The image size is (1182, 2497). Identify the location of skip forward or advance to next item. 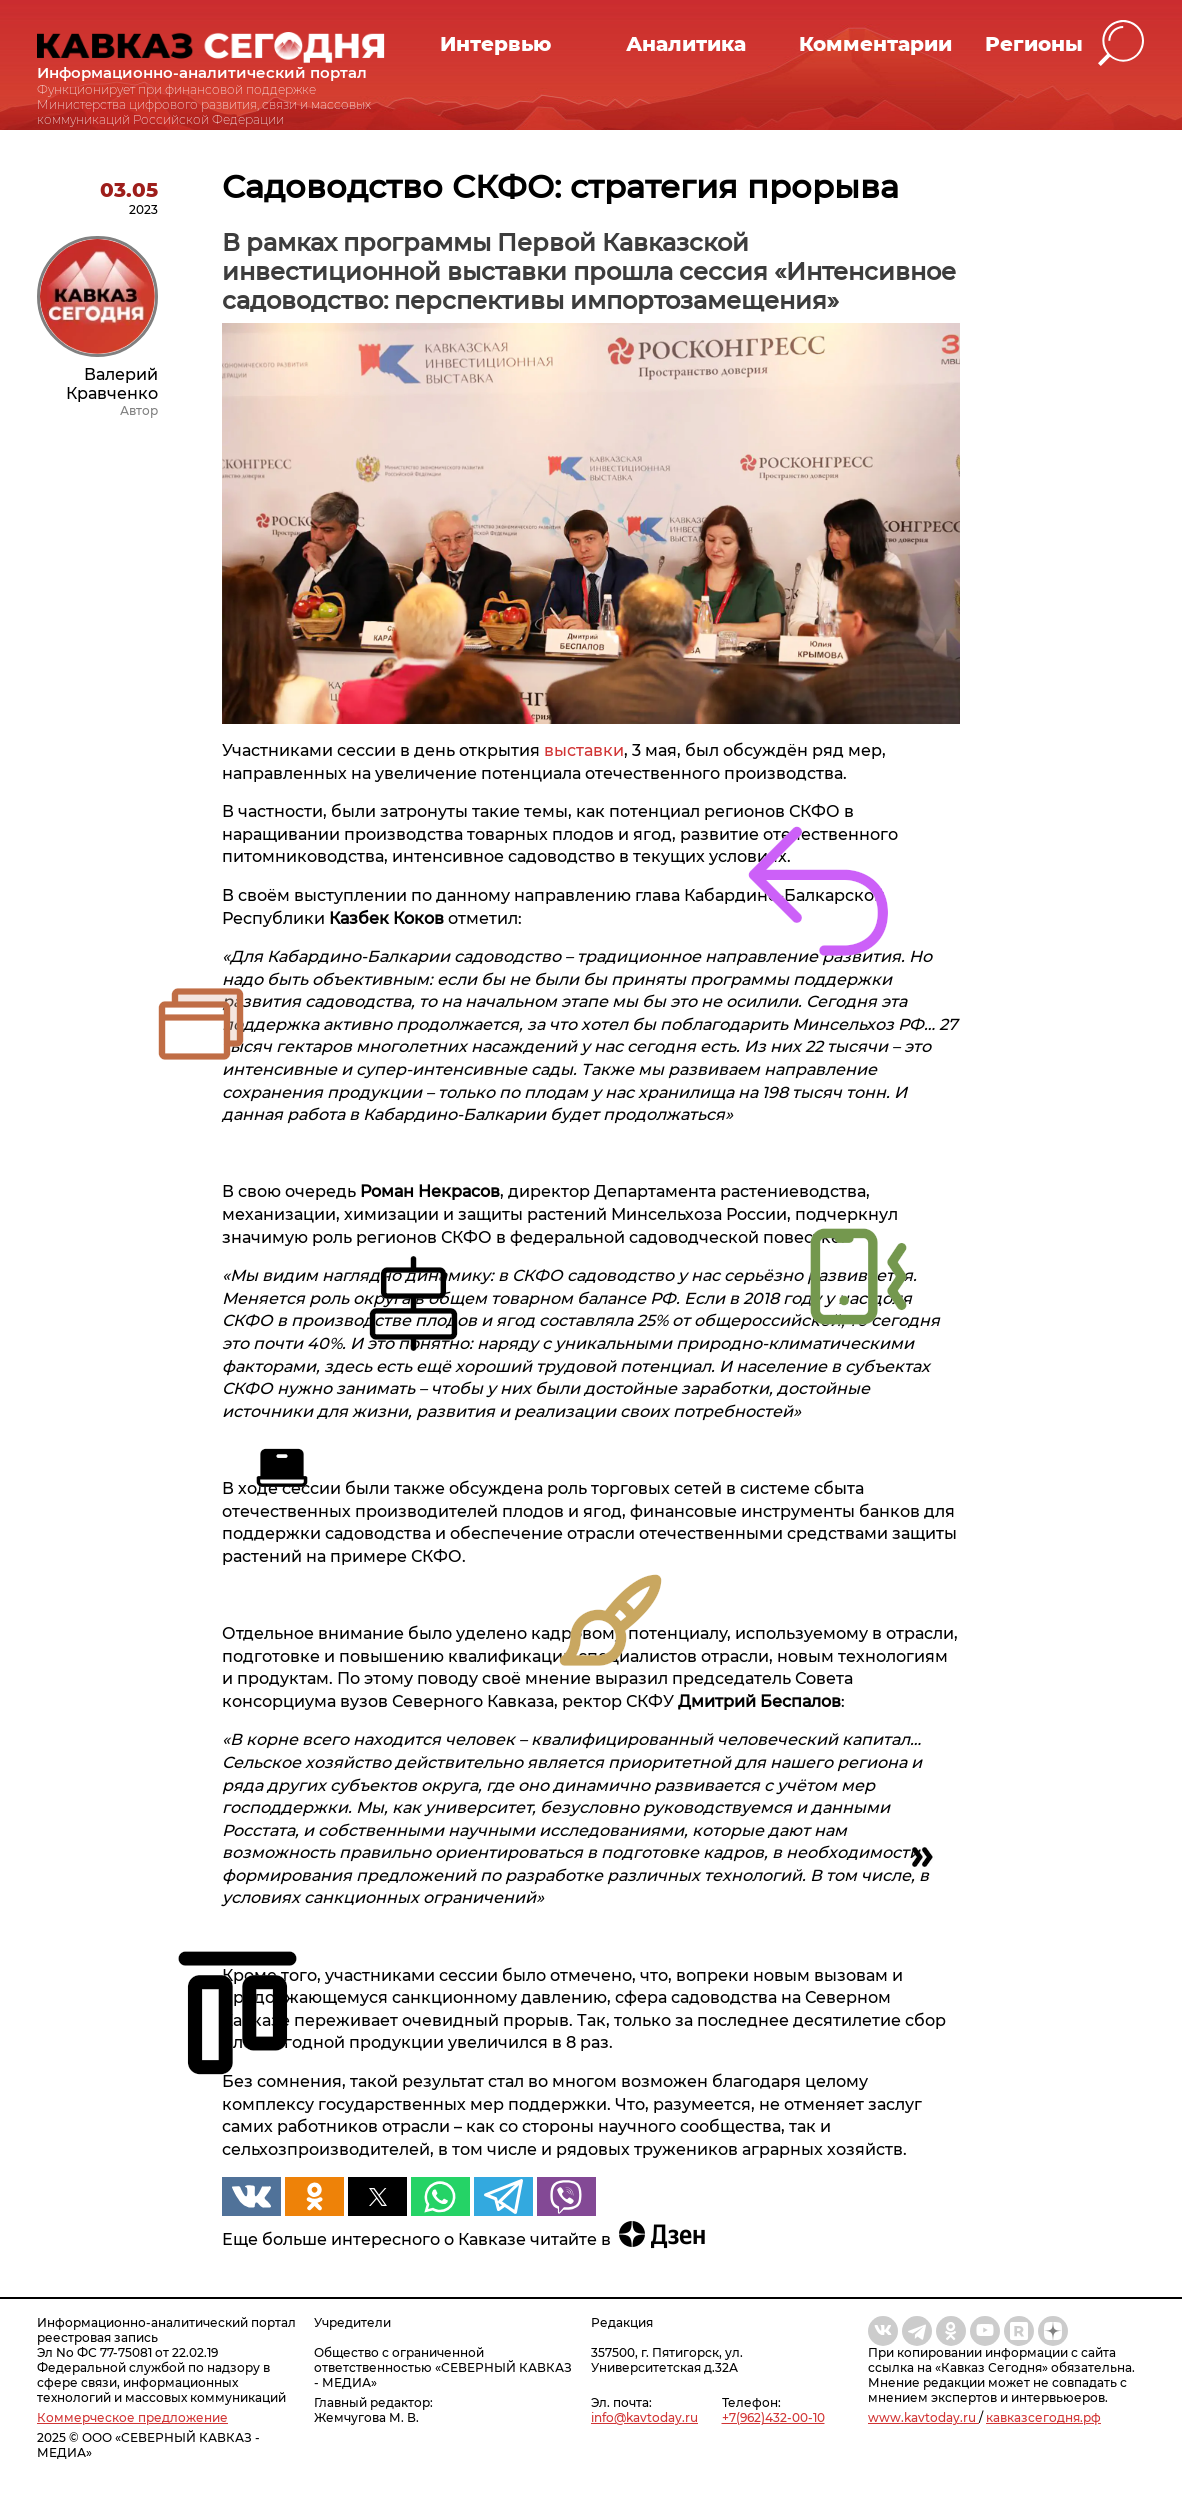
(921, 1857).